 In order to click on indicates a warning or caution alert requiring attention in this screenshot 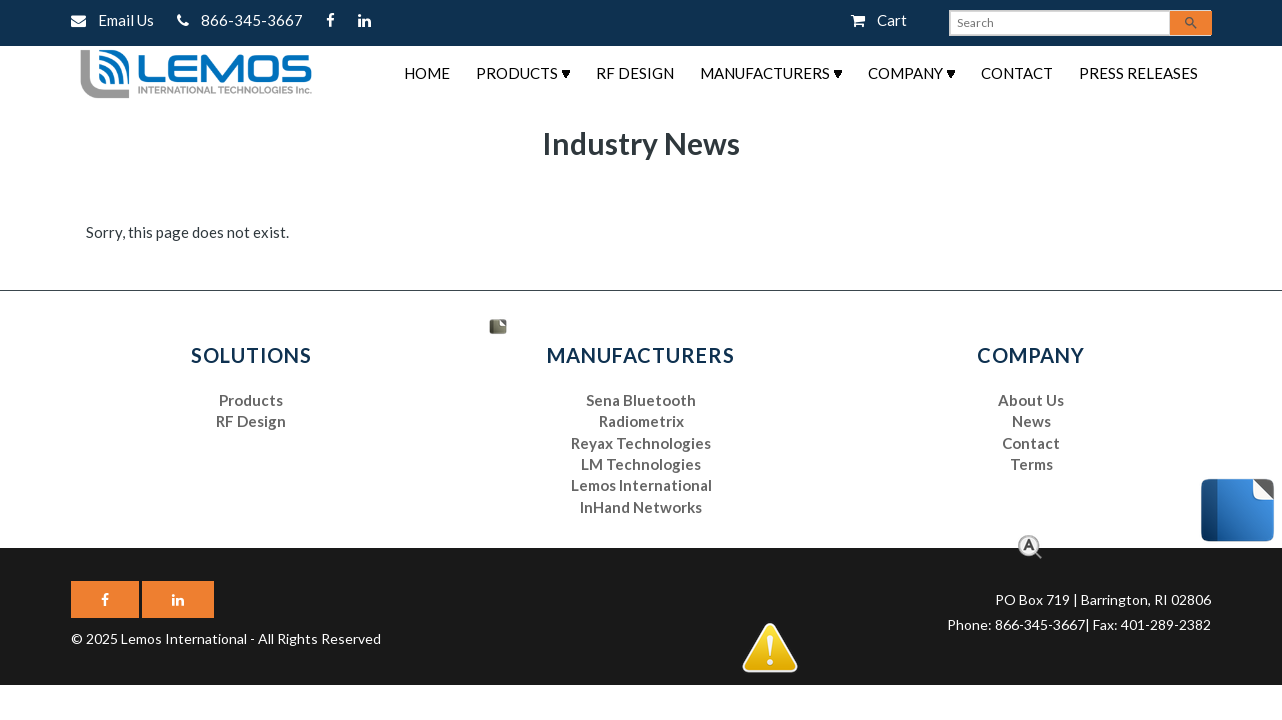, I will do `click(770, 648)`.